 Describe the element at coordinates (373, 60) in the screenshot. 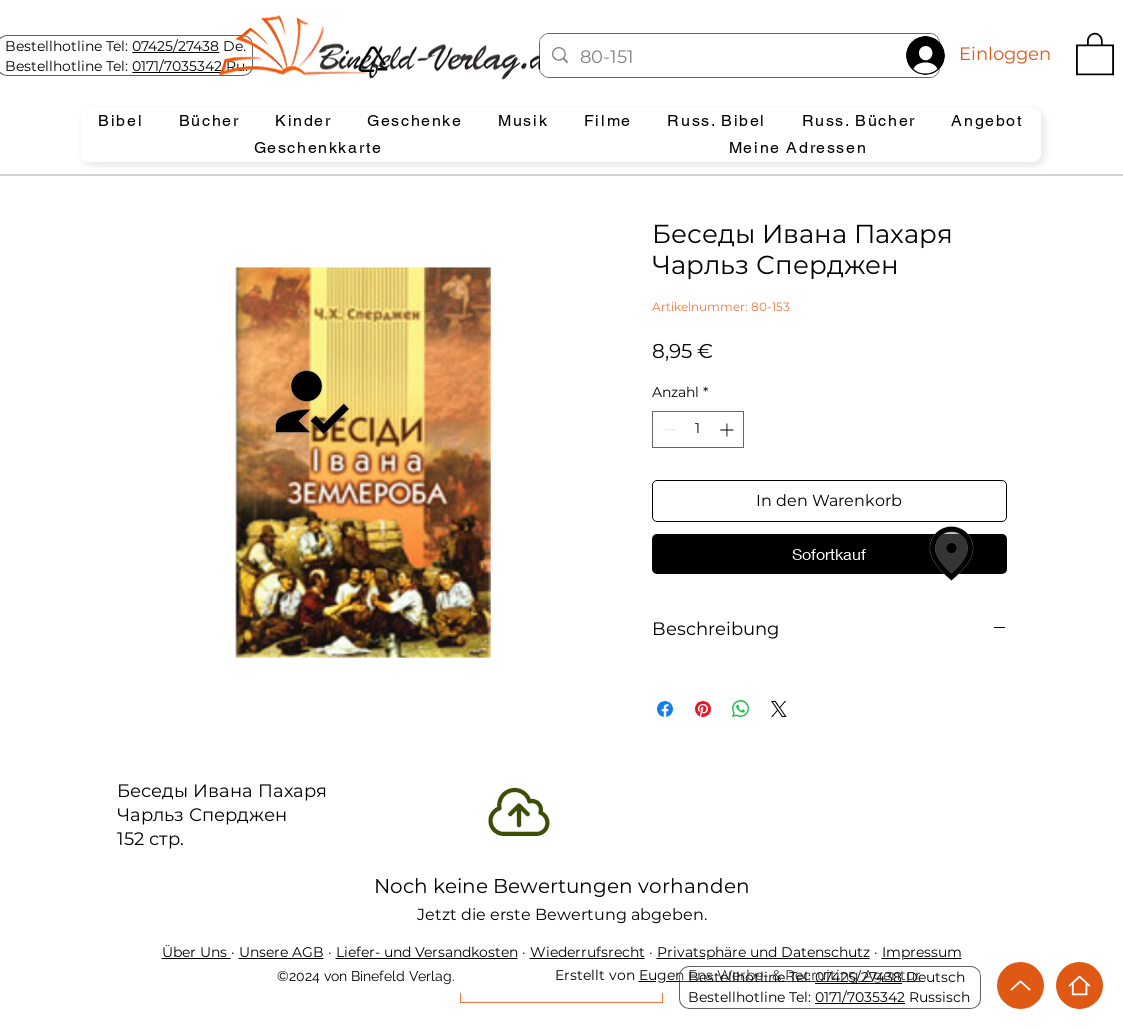

I see `decrease priority or warning level` at that location.